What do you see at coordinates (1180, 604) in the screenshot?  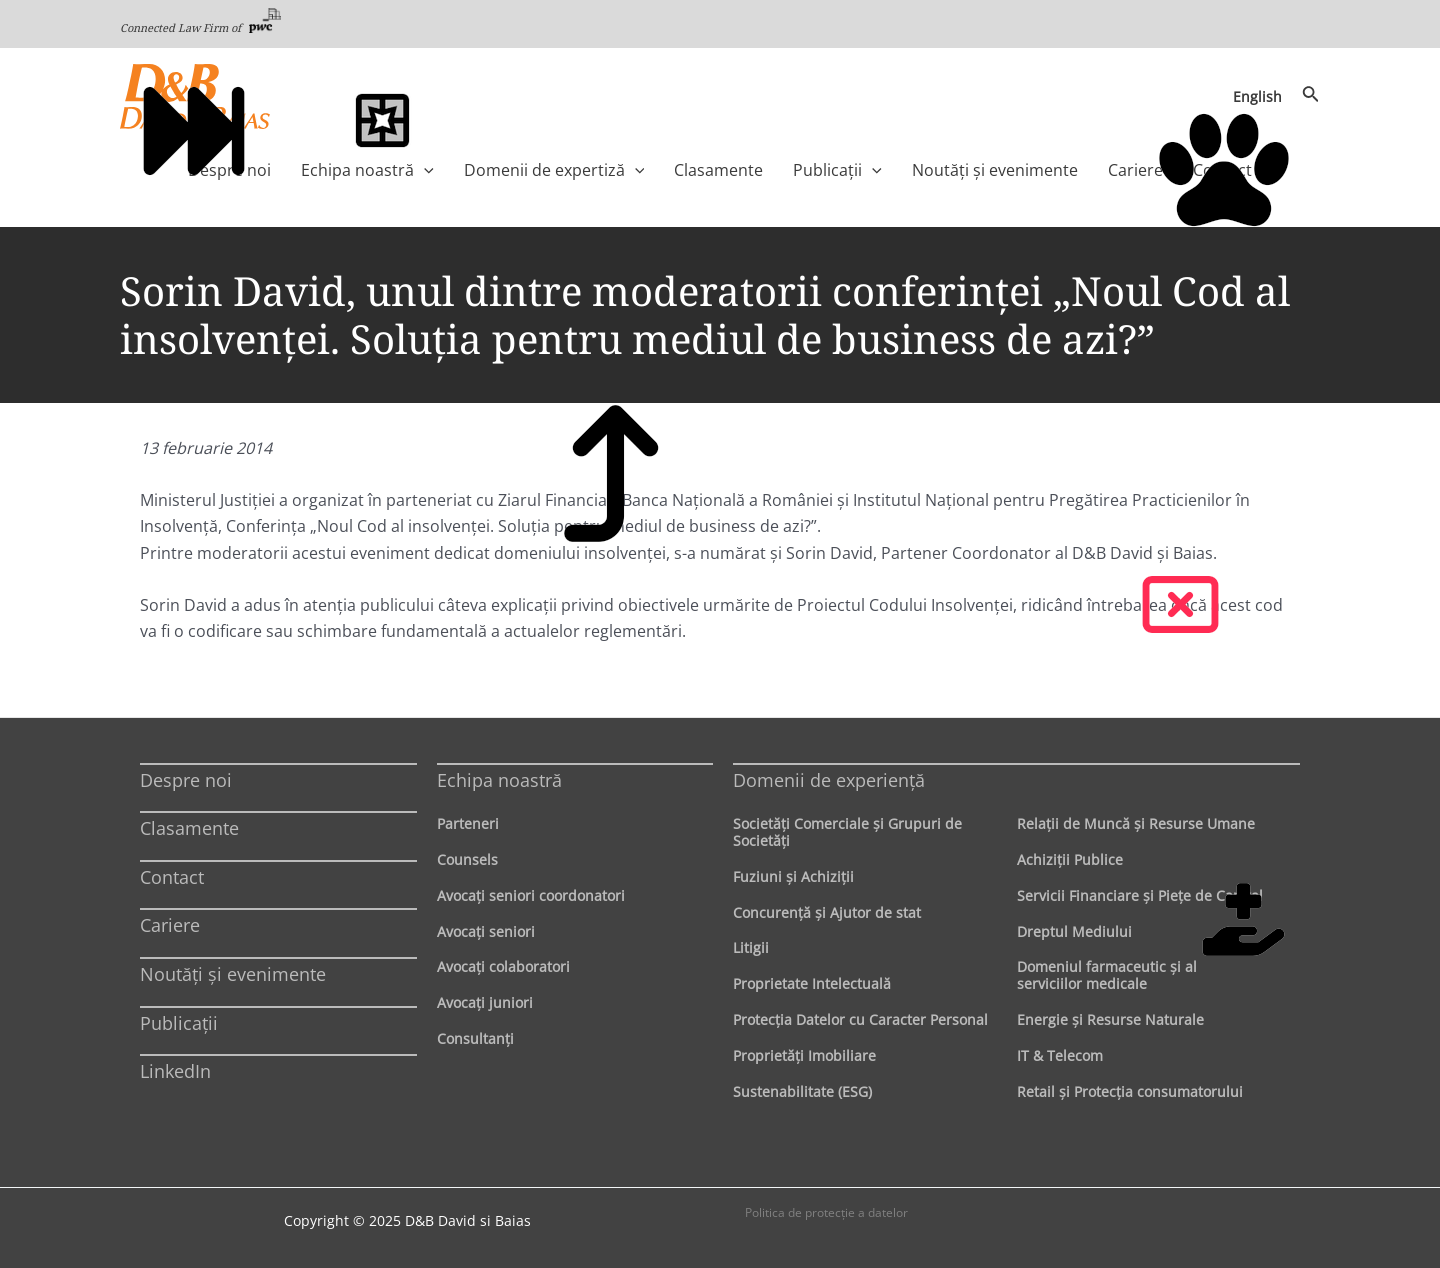 I see `close or dismiss a window` at bounding box center [1180, 604].